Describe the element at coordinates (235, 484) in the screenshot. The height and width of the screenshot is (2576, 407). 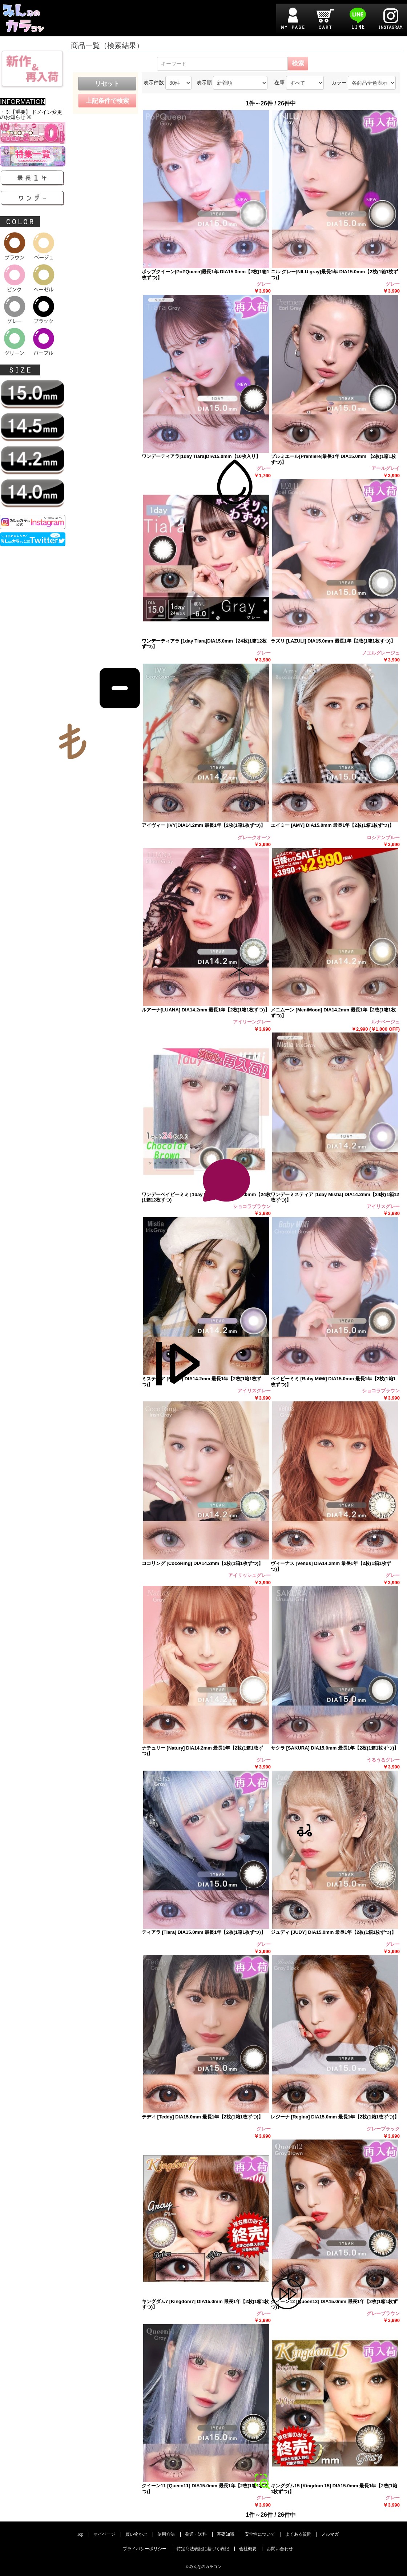
I see `adjust water or hydration settings` at that location.